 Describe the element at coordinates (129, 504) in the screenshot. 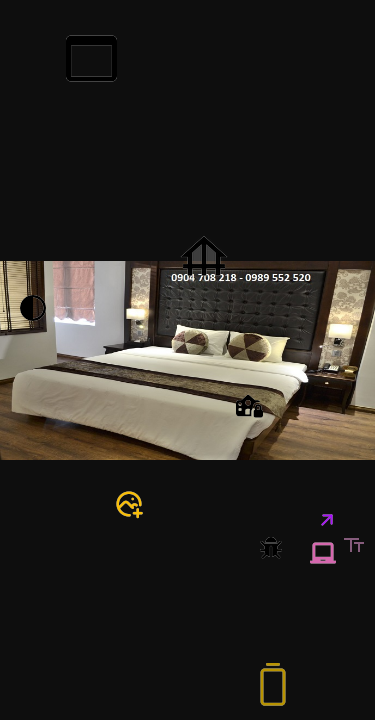

I see `add a new photo to your collection` at that location.